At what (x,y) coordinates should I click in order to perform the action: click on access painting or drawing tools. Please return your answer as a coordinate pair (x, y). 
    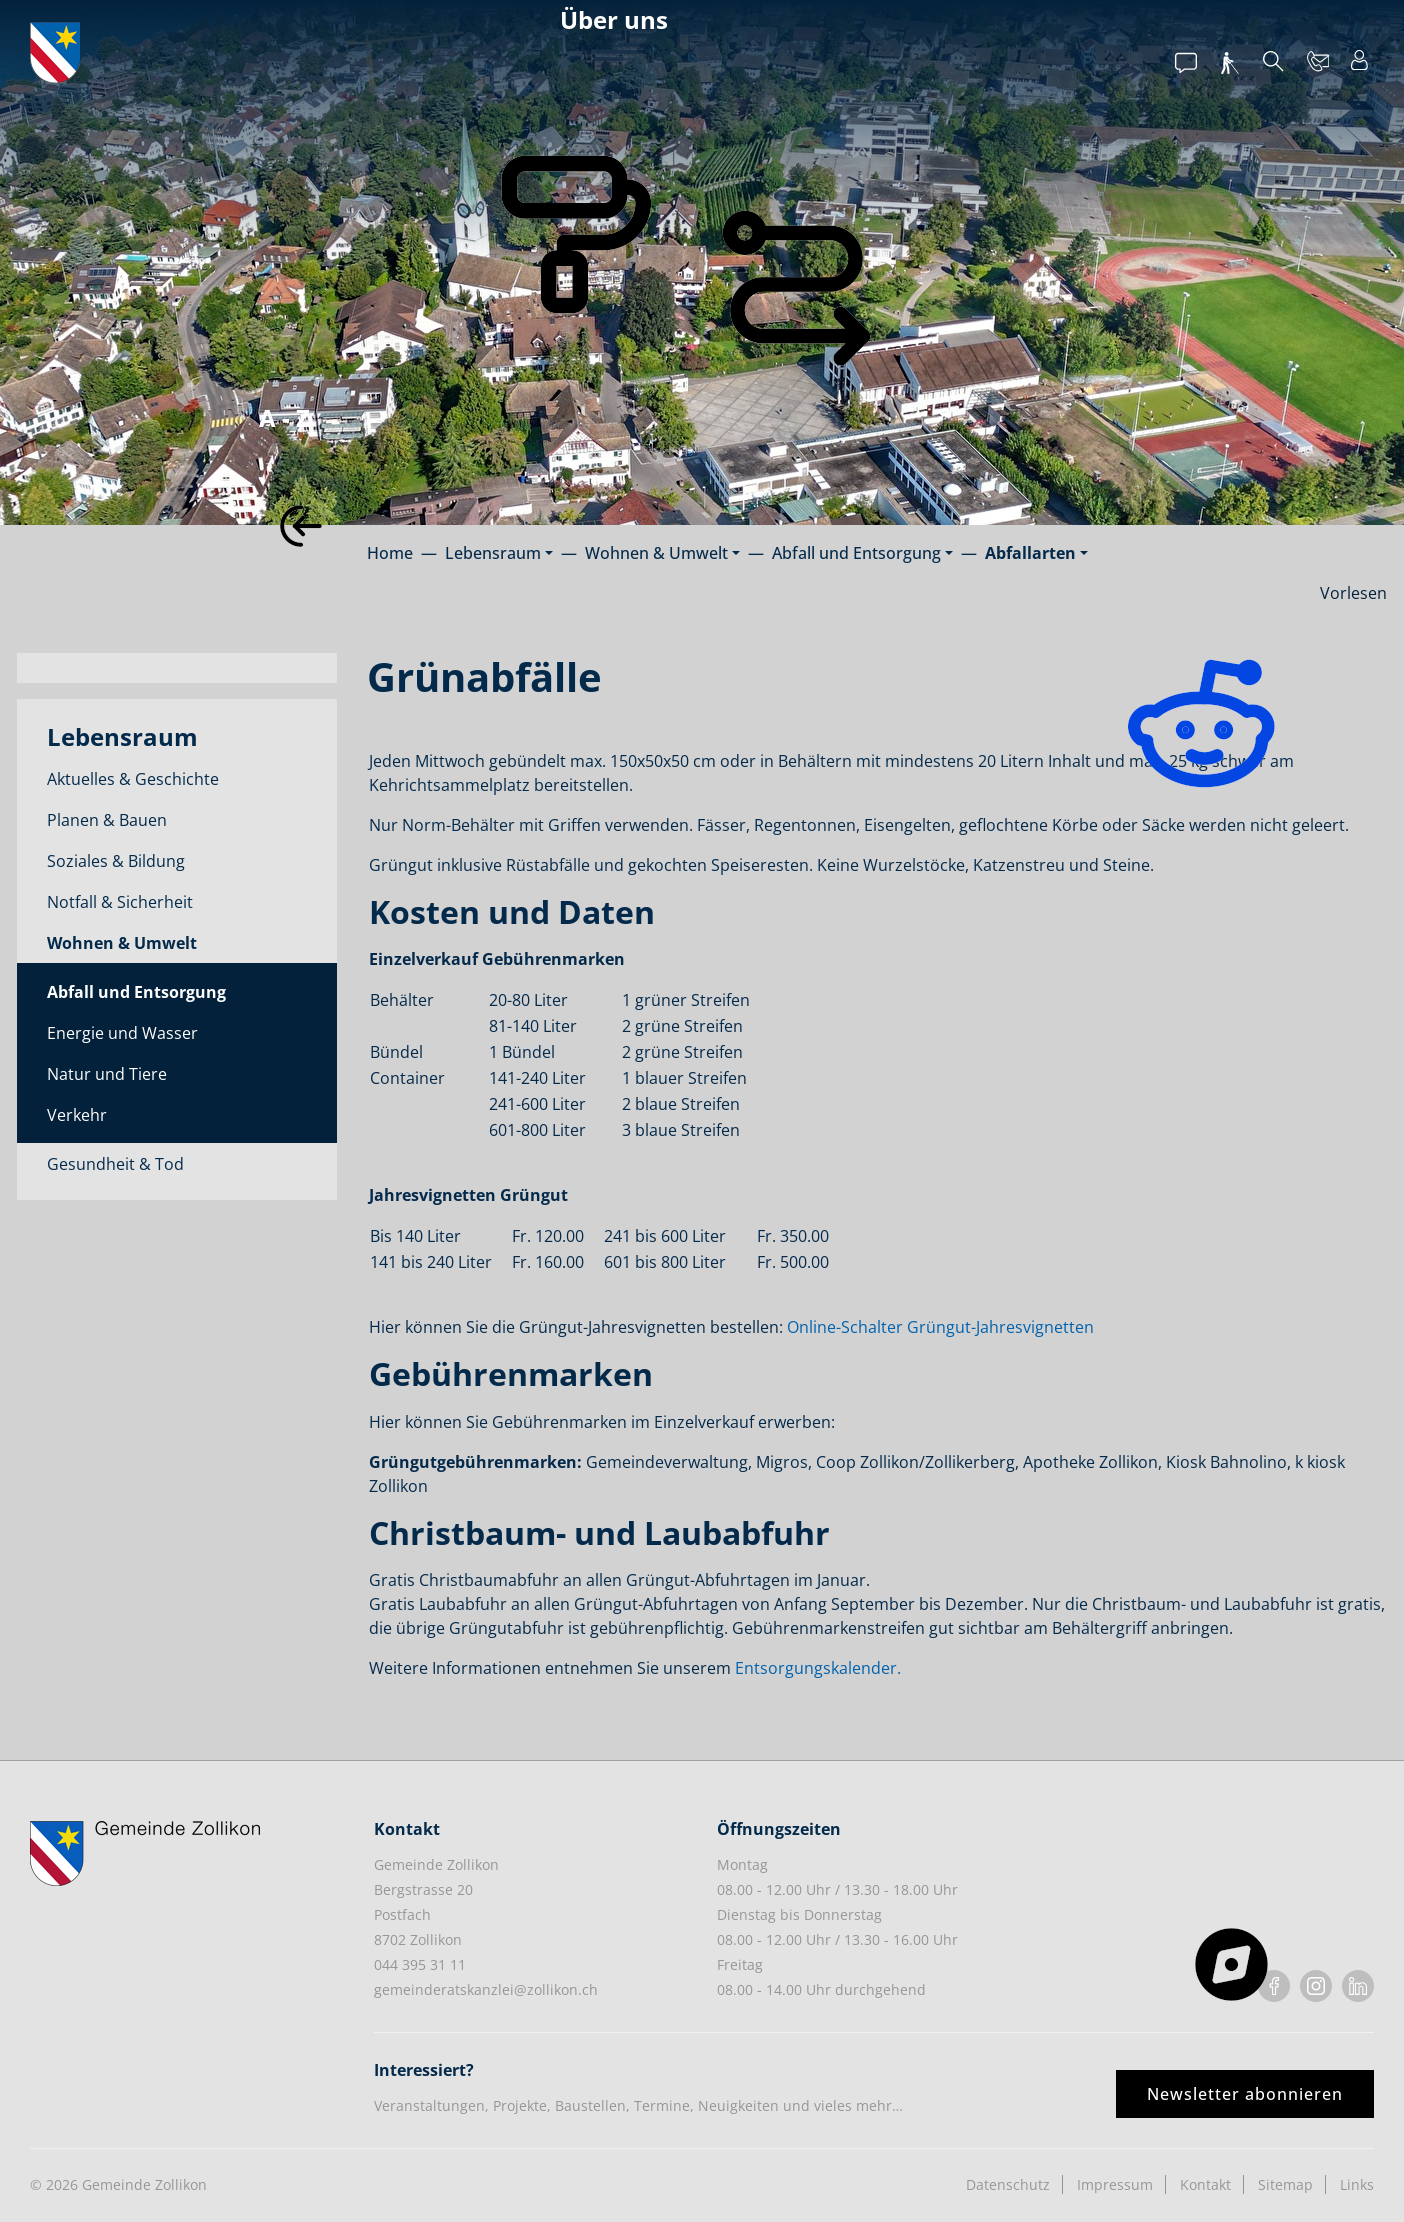
    Looking at the image, I should click on (564, 234).